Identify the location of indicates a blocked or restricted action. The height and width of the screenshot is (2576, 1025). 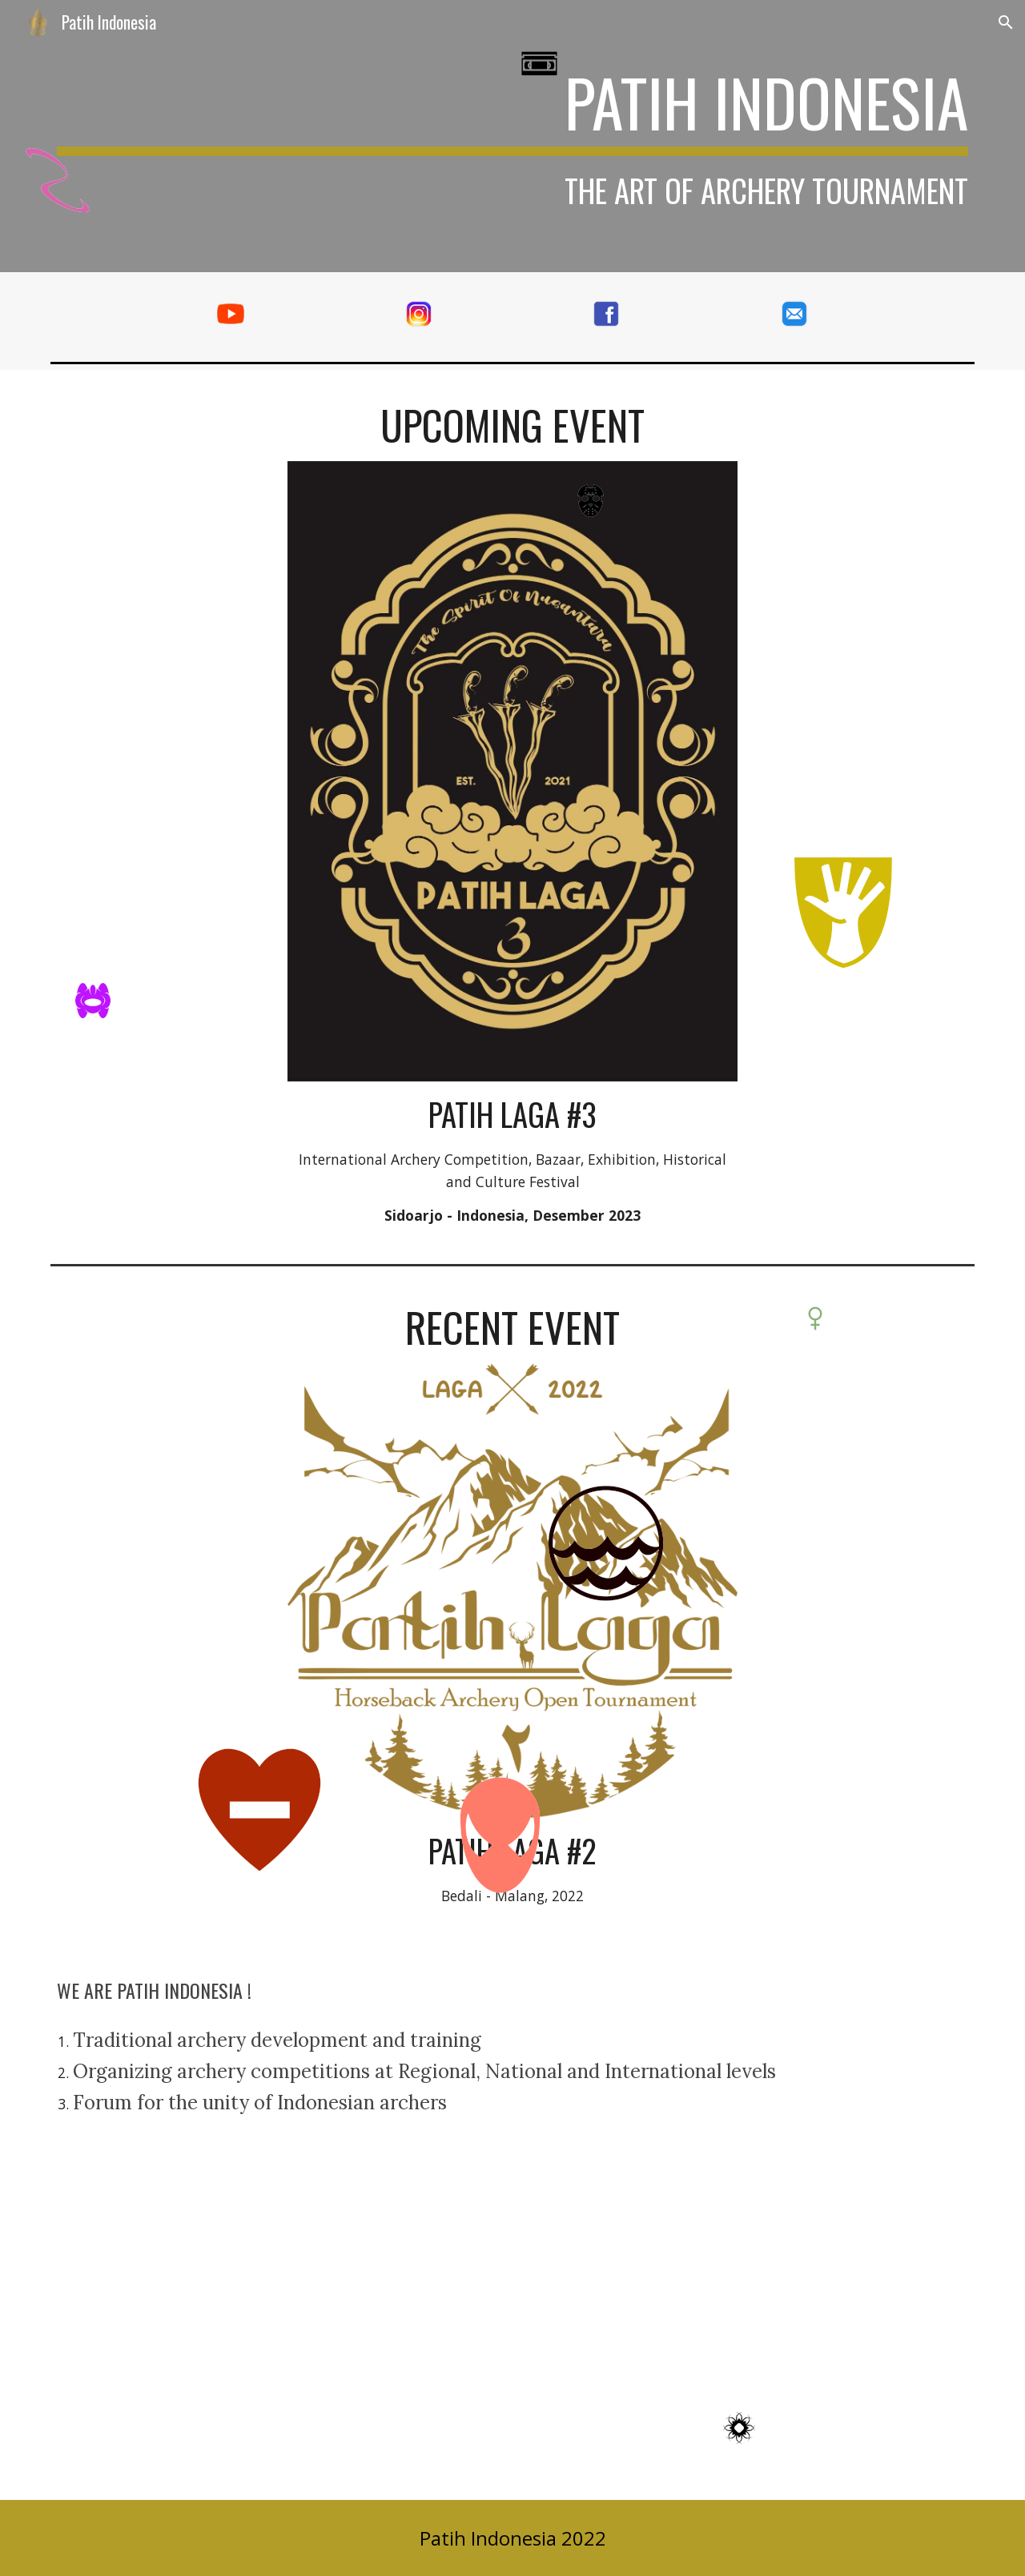
(842, 911).